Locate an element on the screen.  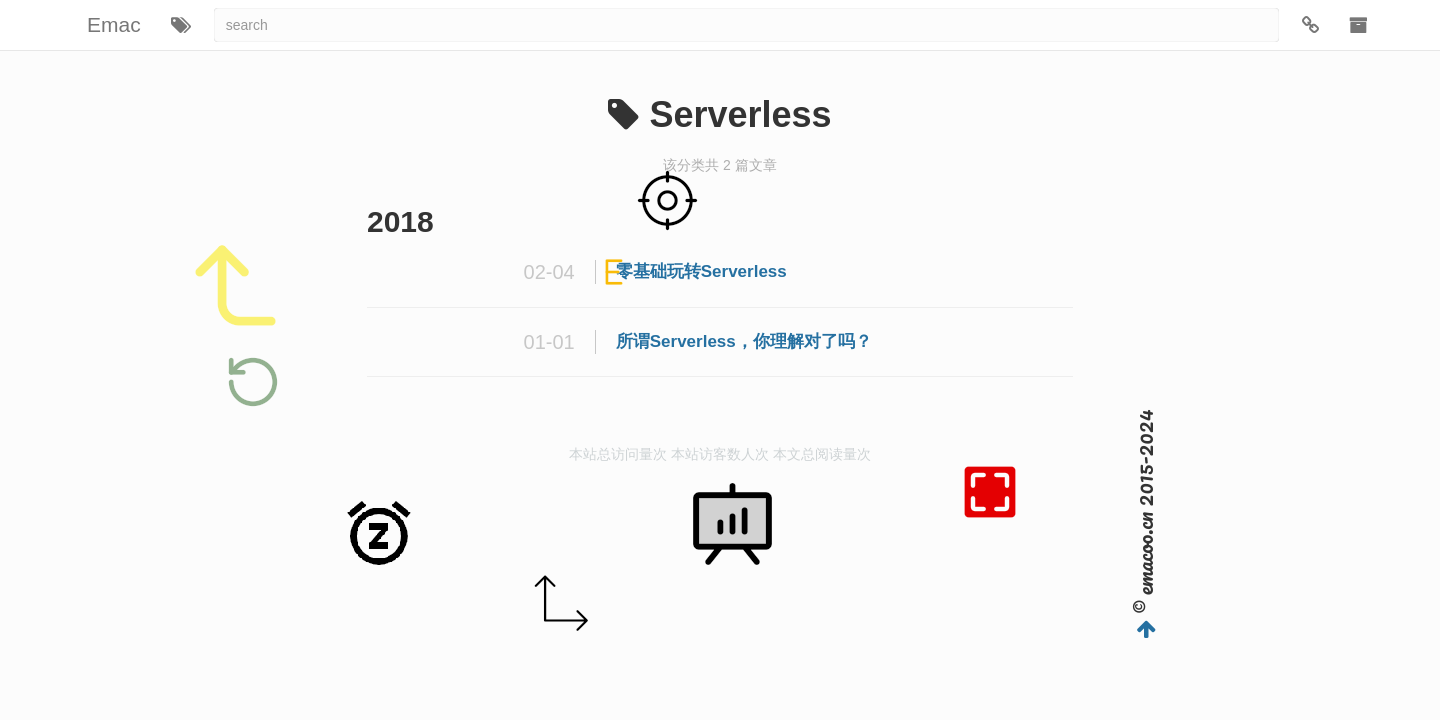
center map on current location is located at coordinates (667, 200).